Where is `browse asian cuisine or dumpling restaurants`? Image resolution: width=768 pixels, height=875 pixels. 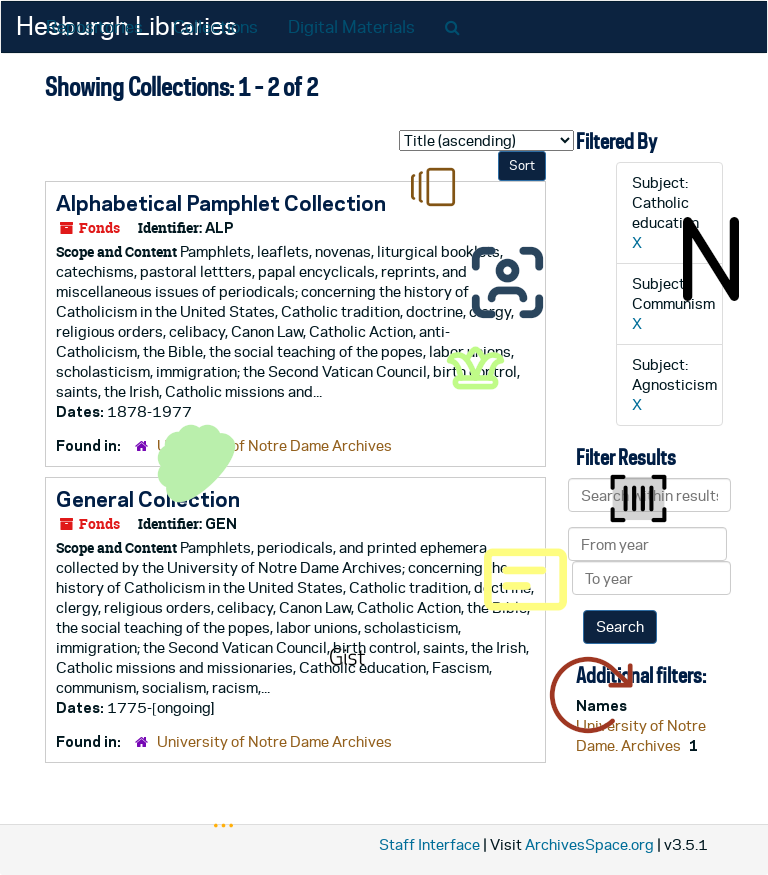 browse asian cuisine or dumpling restaurants is located at coordinates (196, 463).